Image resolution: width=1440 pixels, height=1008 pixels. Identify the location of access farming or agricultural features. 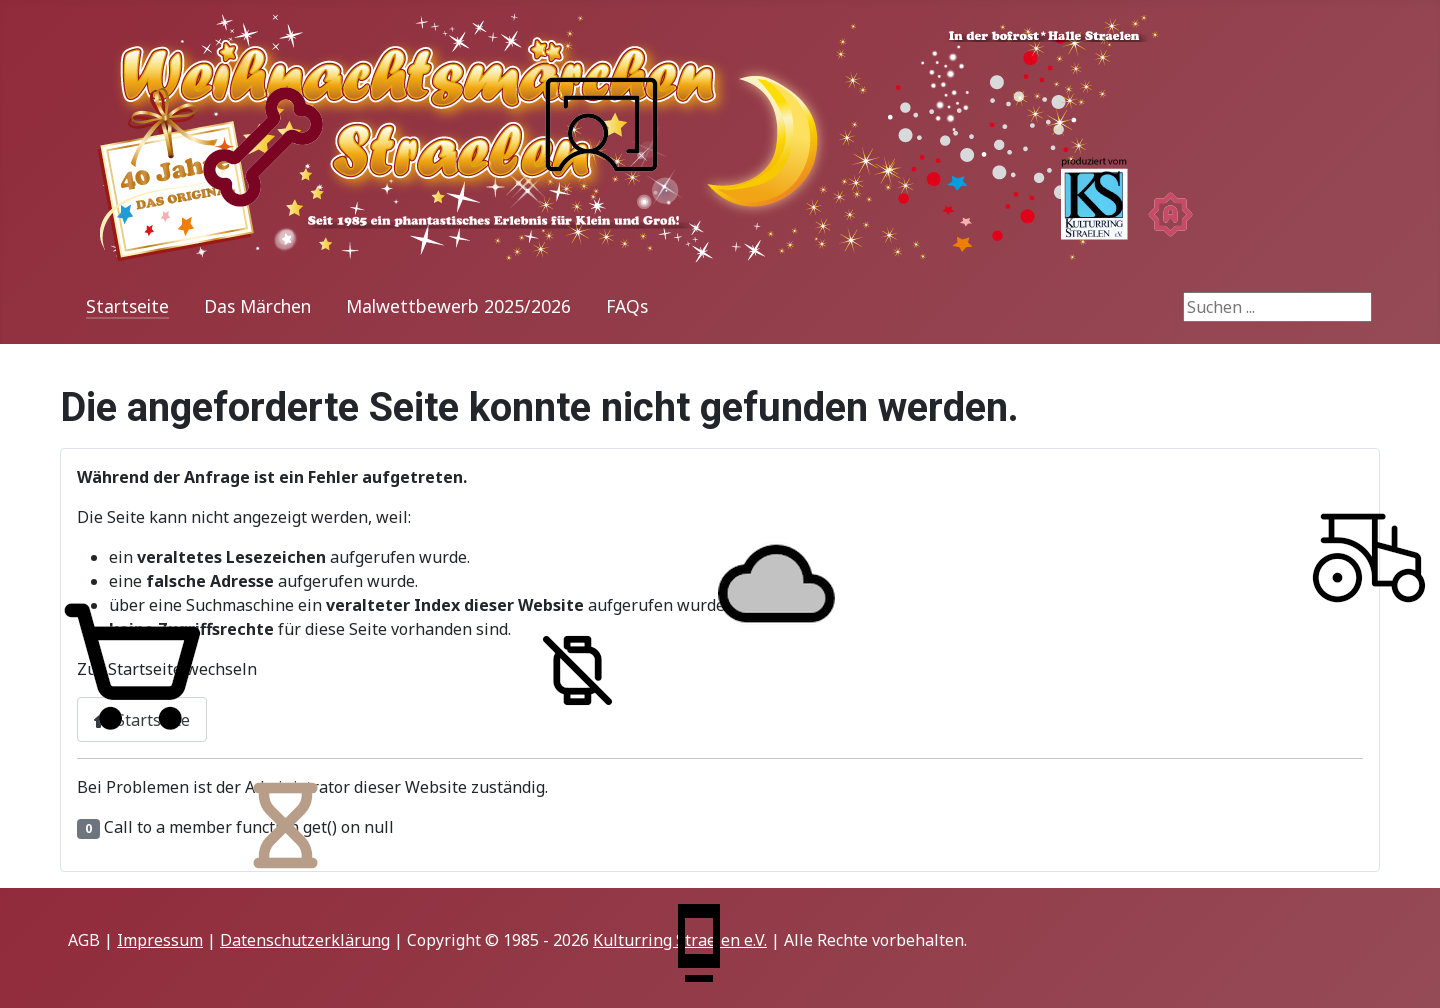
(1367, 556).